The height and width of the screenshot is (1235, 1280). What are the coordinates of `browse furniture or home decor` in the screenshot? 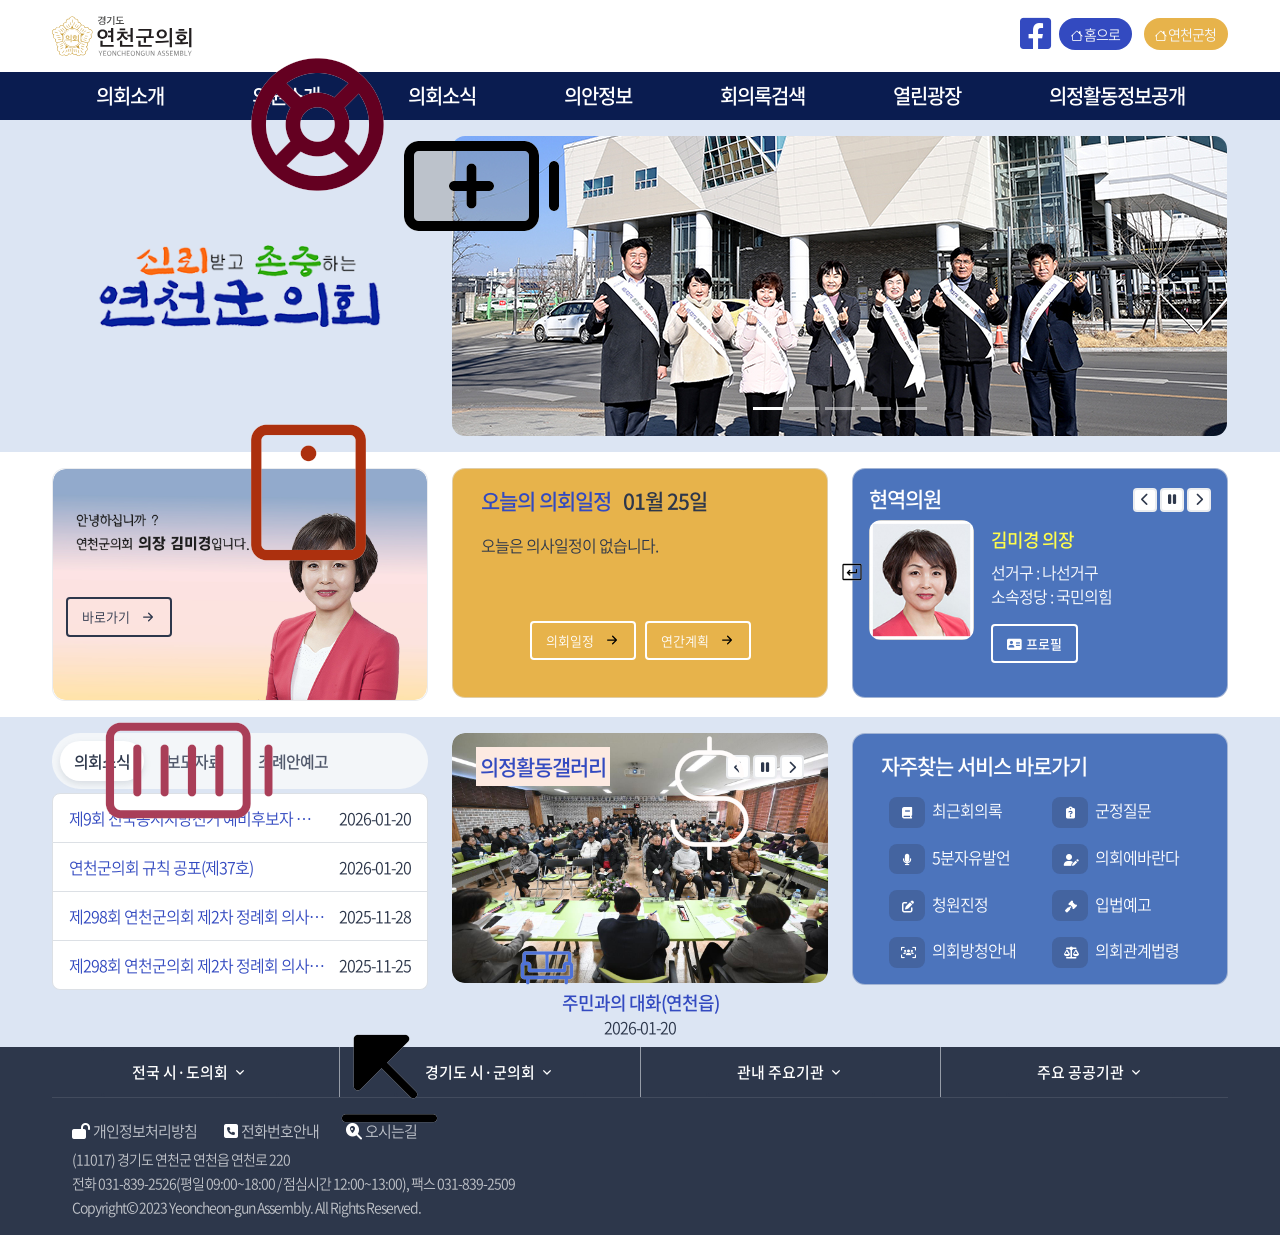 It's located at (547, 967).